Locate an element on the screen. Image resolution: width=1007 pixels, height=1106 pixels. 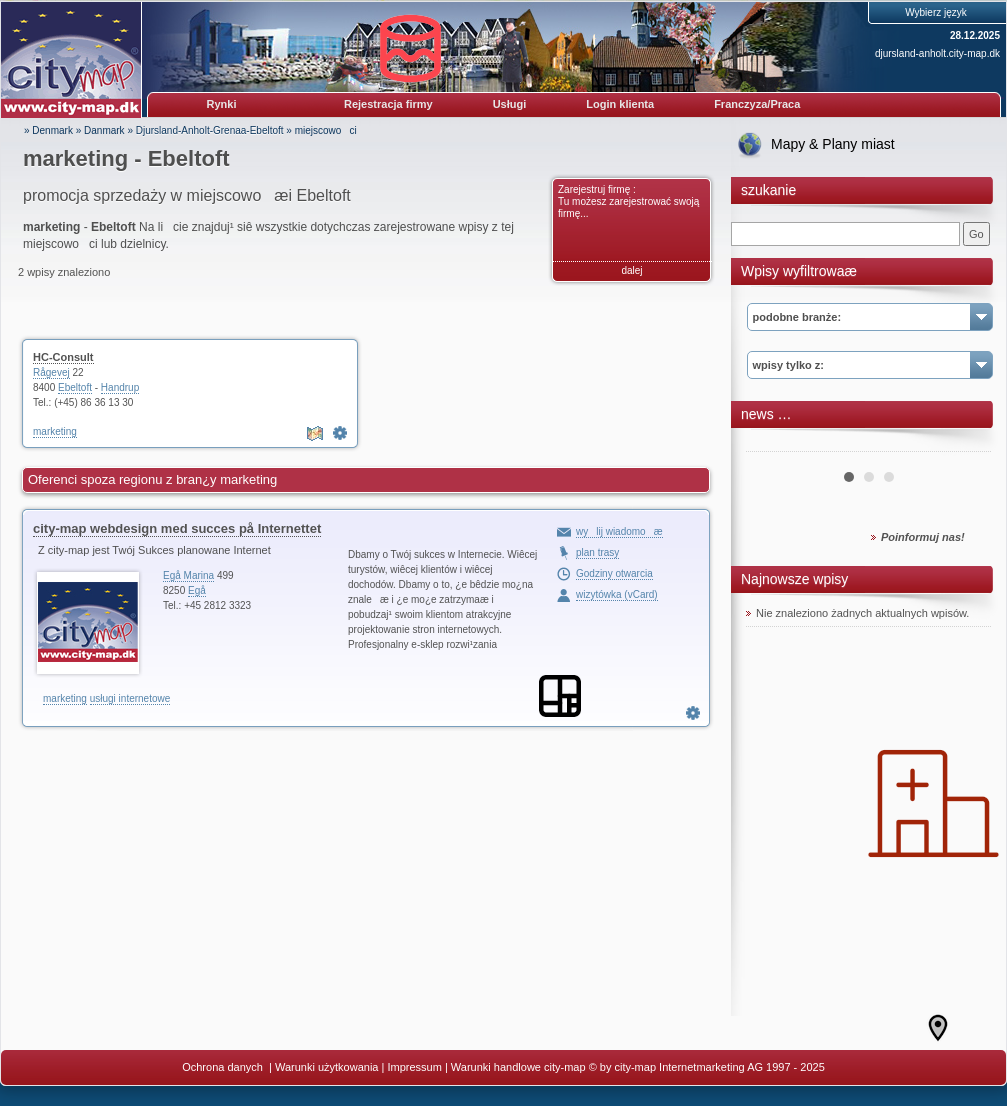
indicates a database security breach or data leak is located at coordinates (410, 48).